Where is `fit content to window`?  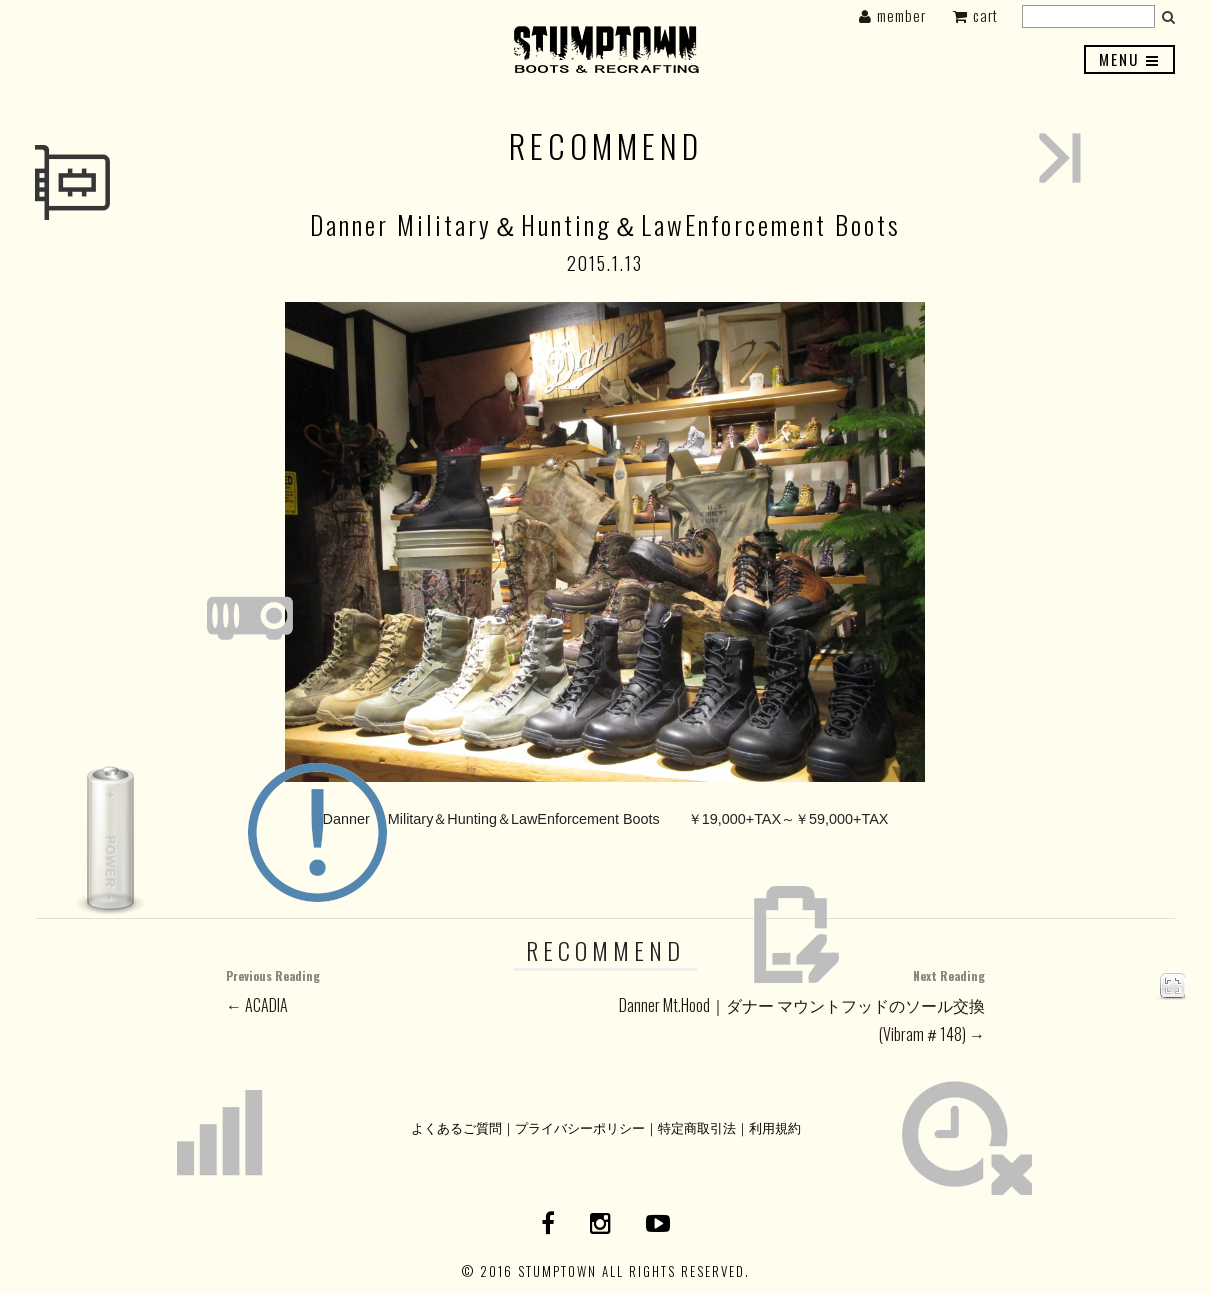 fit content to window is located at coordinates (1173, 985).